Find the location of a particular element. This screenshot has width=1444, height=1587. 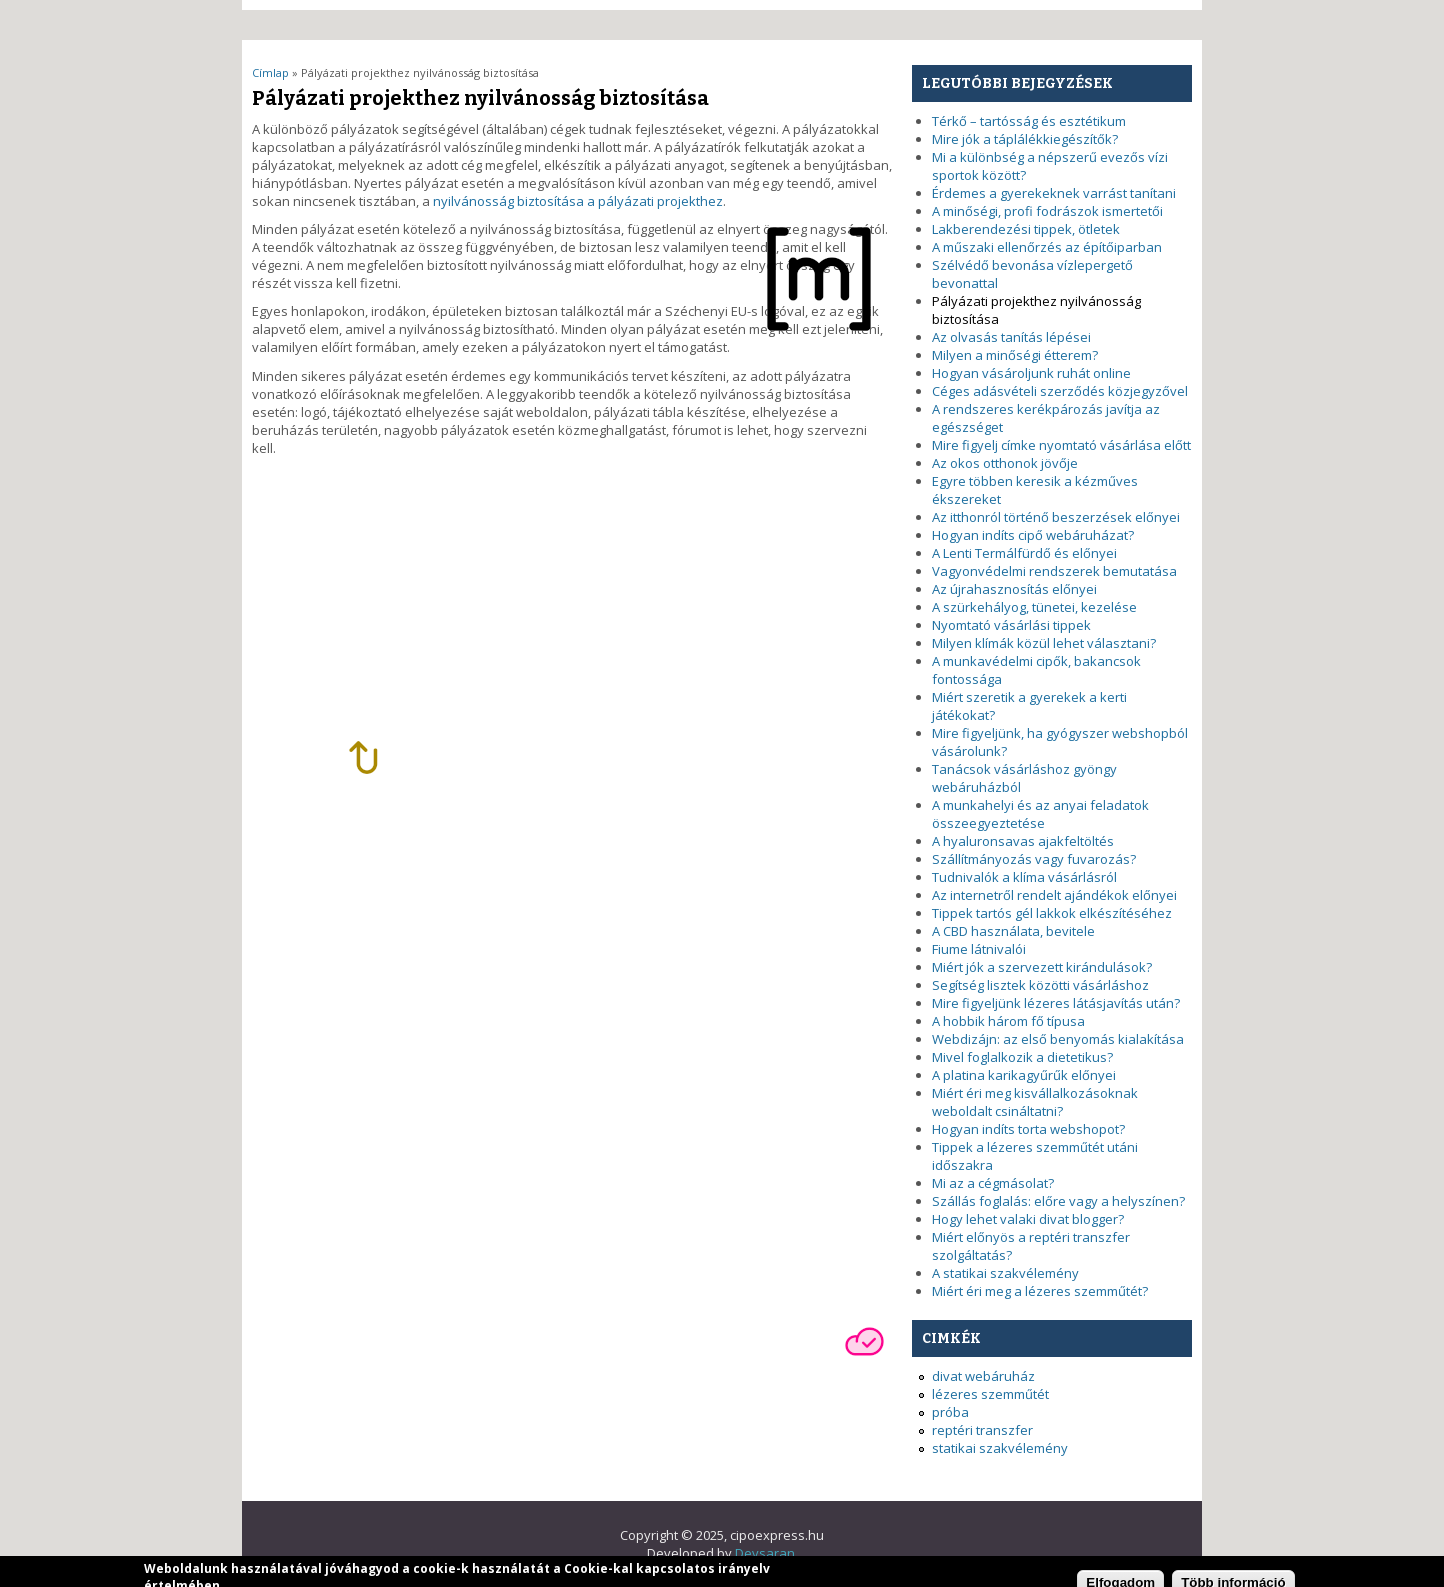

matrix decentralized messaging platform logo is located at coordinates (819, 279).